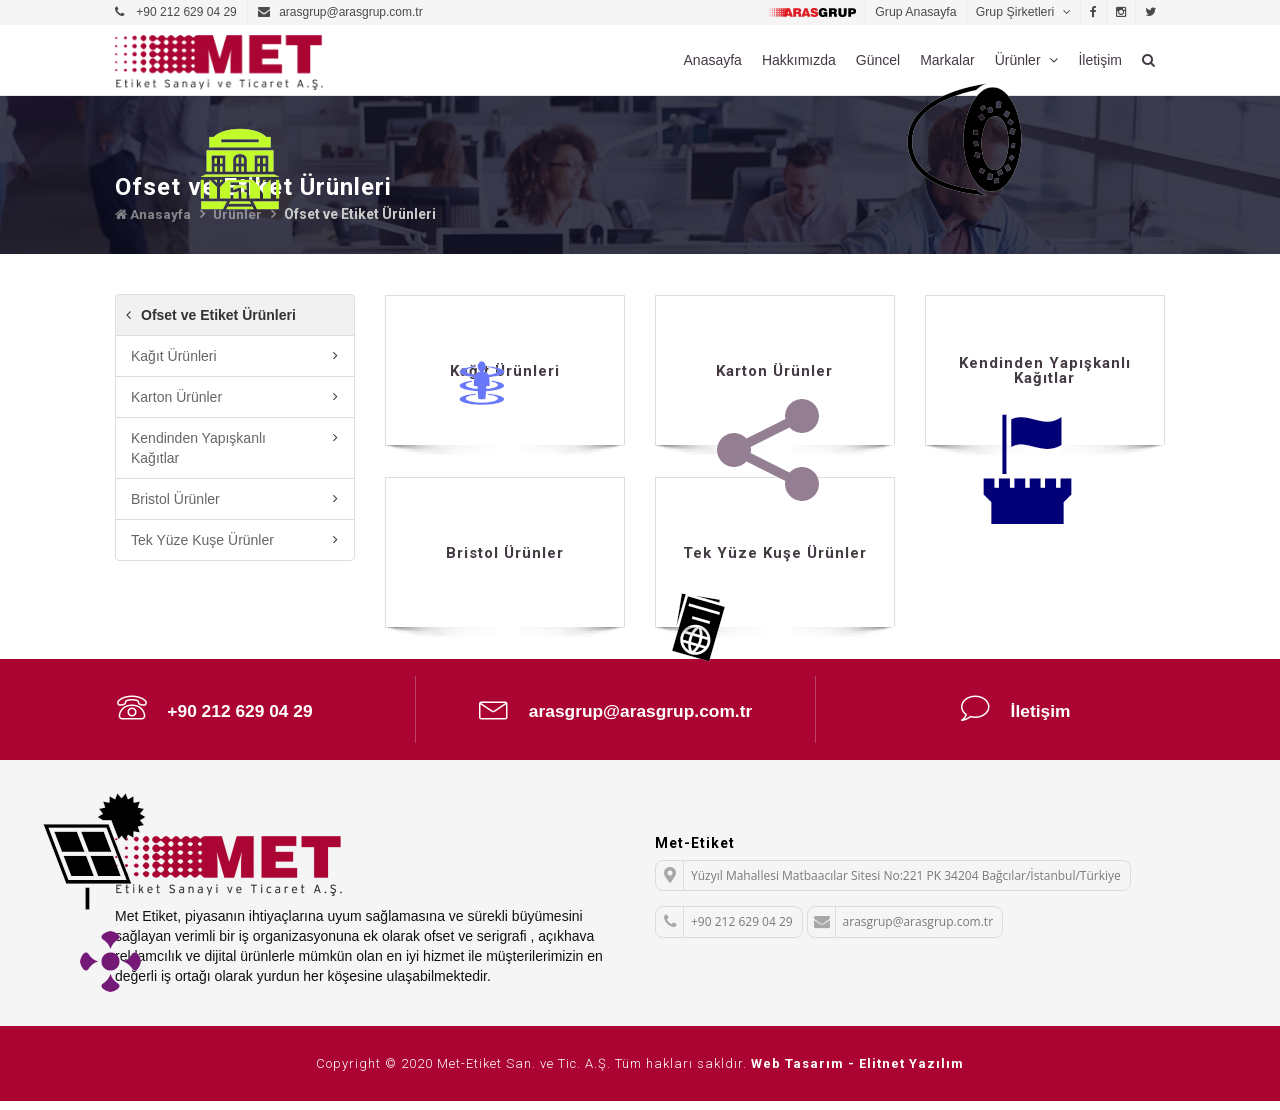  What do you see at coordinates (964, 139) in the screenshot?
I see `kiwi fruit item in a food or cooking game` at bounding box center [964, 139].